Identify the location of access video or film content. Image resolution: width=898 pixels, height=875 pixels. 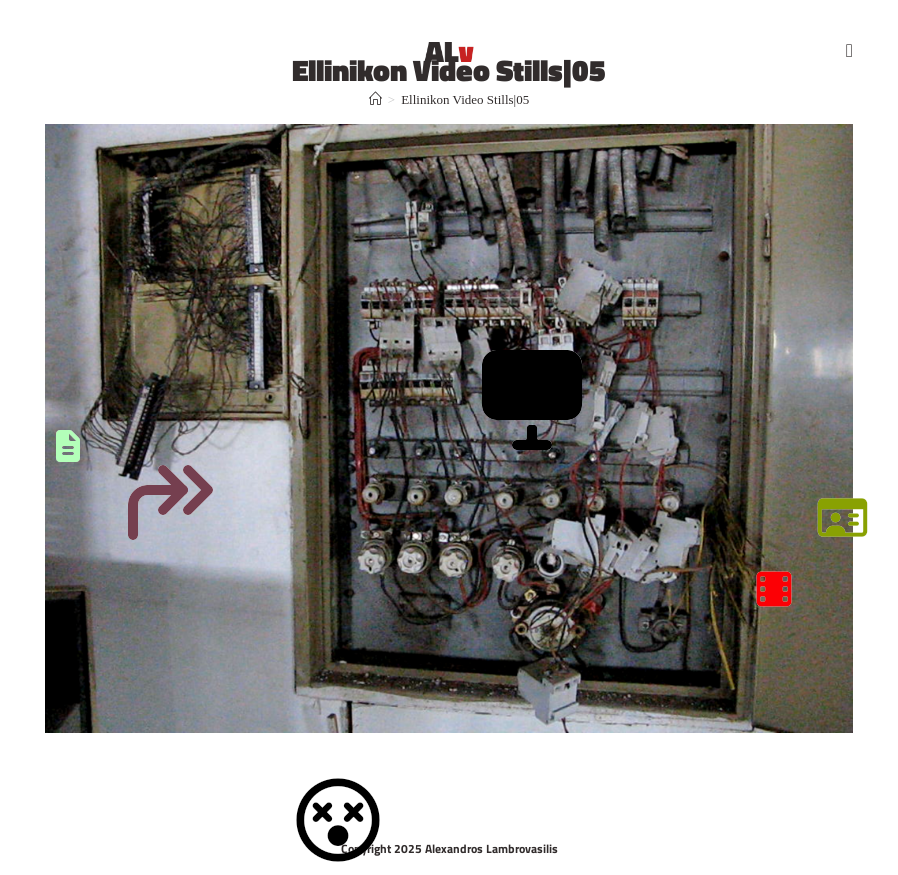
(774, 589).